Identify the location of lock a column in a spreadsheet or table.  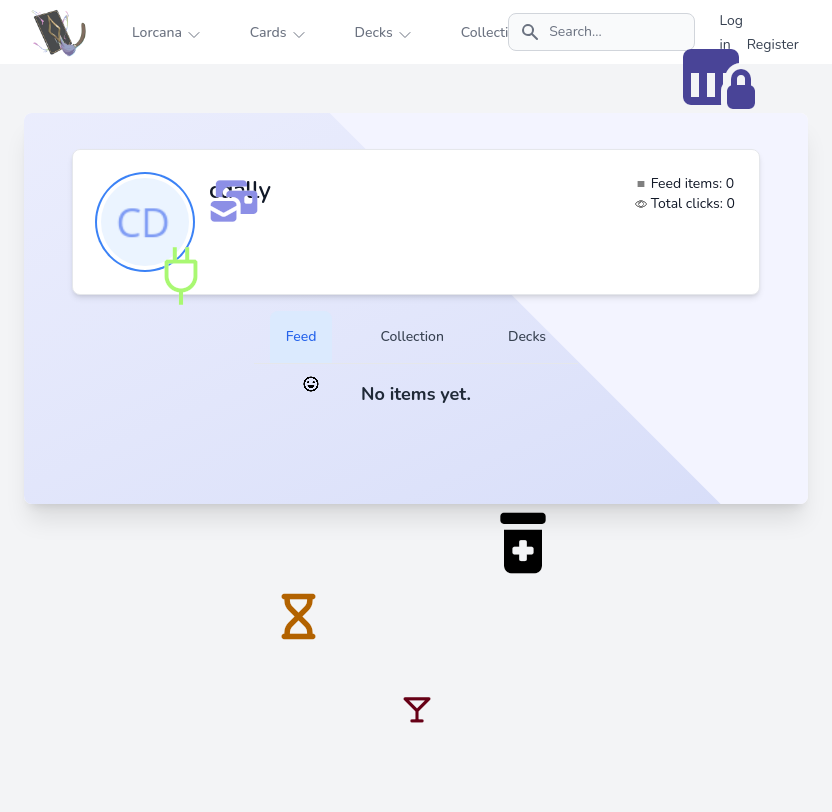
(715, 77).